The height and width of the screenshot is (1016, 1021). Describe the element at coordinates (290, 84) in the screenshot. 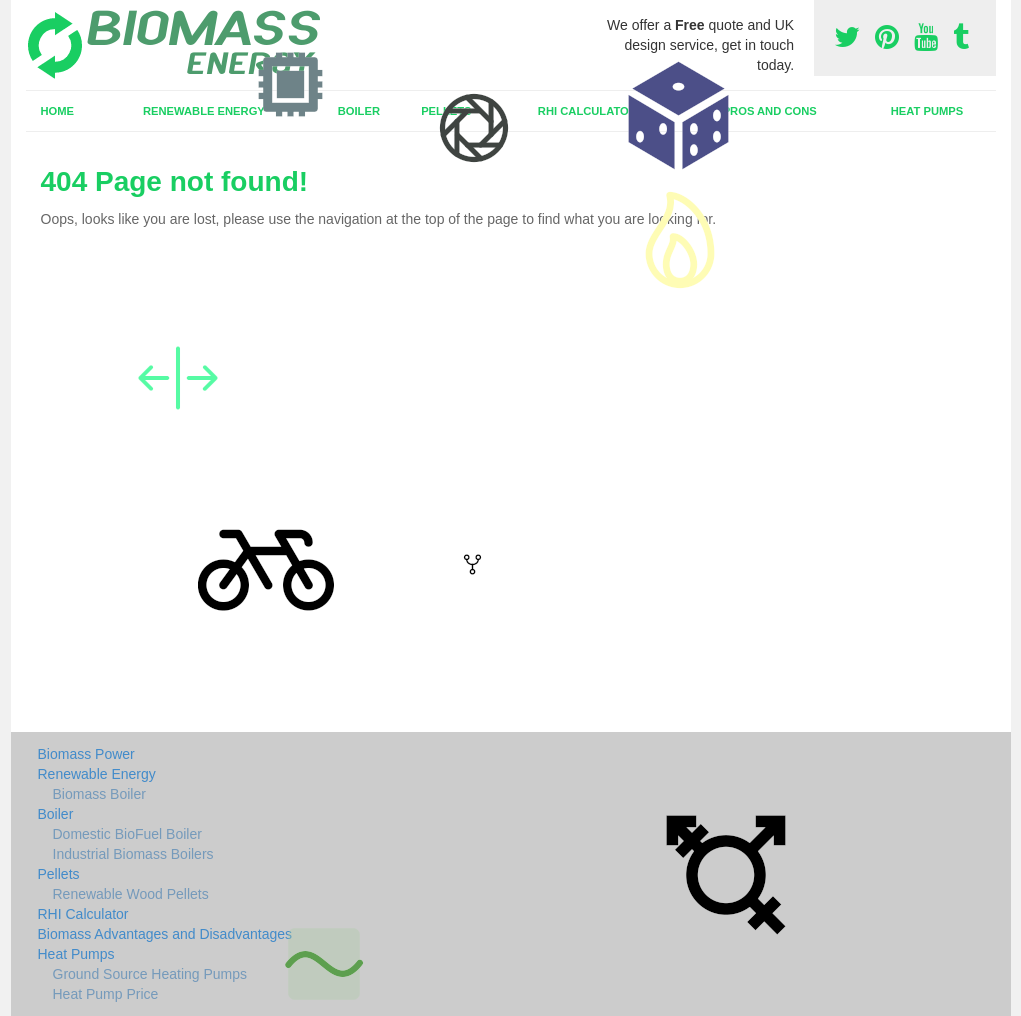

I see `view hardware or processor information` at that location.